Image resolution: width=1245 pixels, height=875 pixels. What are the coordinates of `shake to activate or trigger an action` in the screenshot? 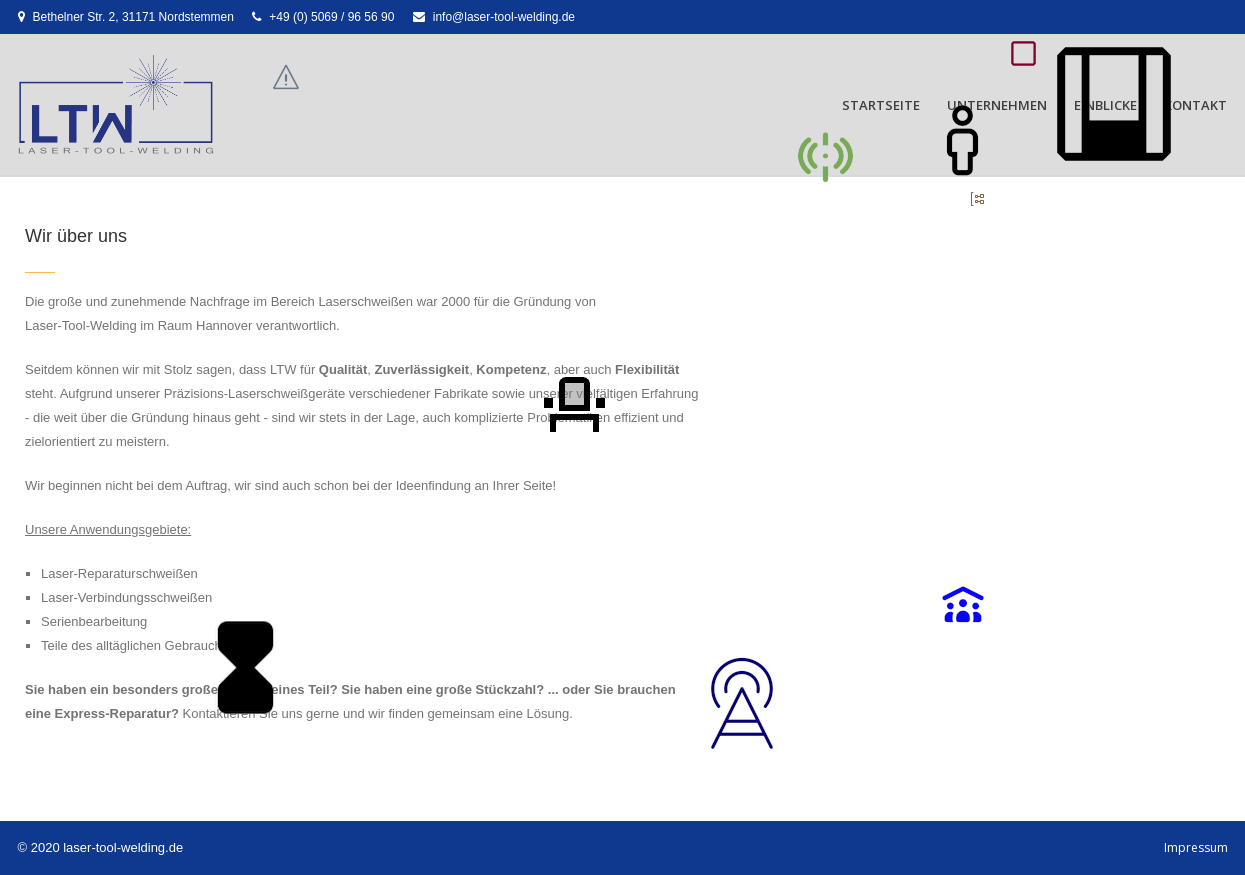 It's located at (825, 158).